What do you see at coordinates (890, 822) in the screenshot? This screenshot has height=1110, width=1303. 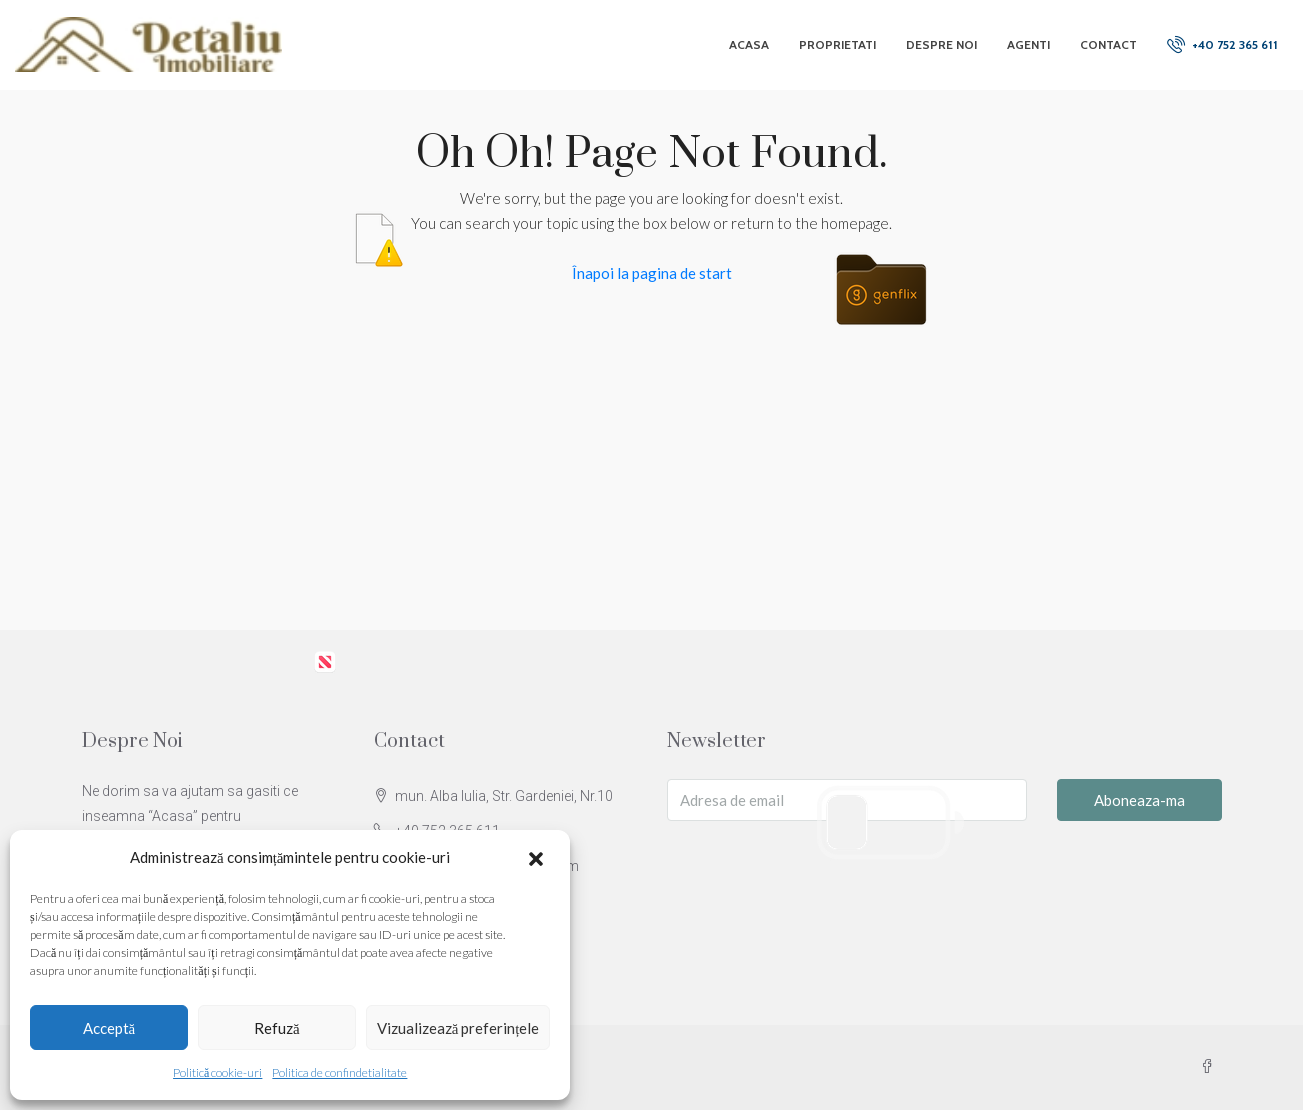 I see `indicates battery level at 30%` at bounding box center [890, 822].